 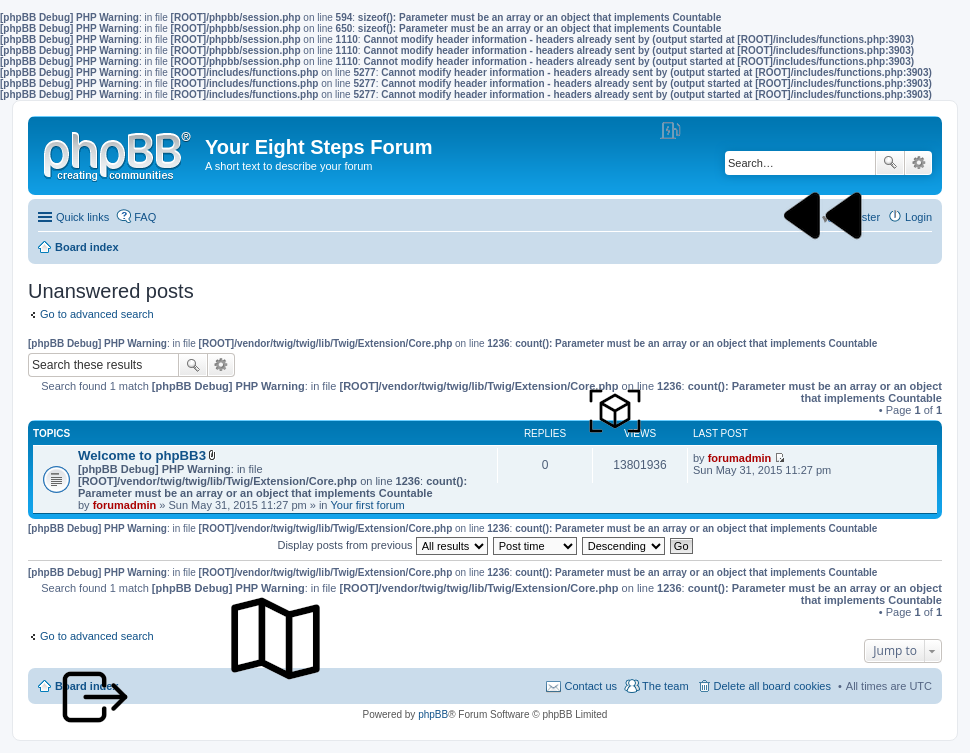 What do you see at coordinates (615, 411) in the screenshot?
I see `scan or capture a 3D object` at bounding box center [615, 411].